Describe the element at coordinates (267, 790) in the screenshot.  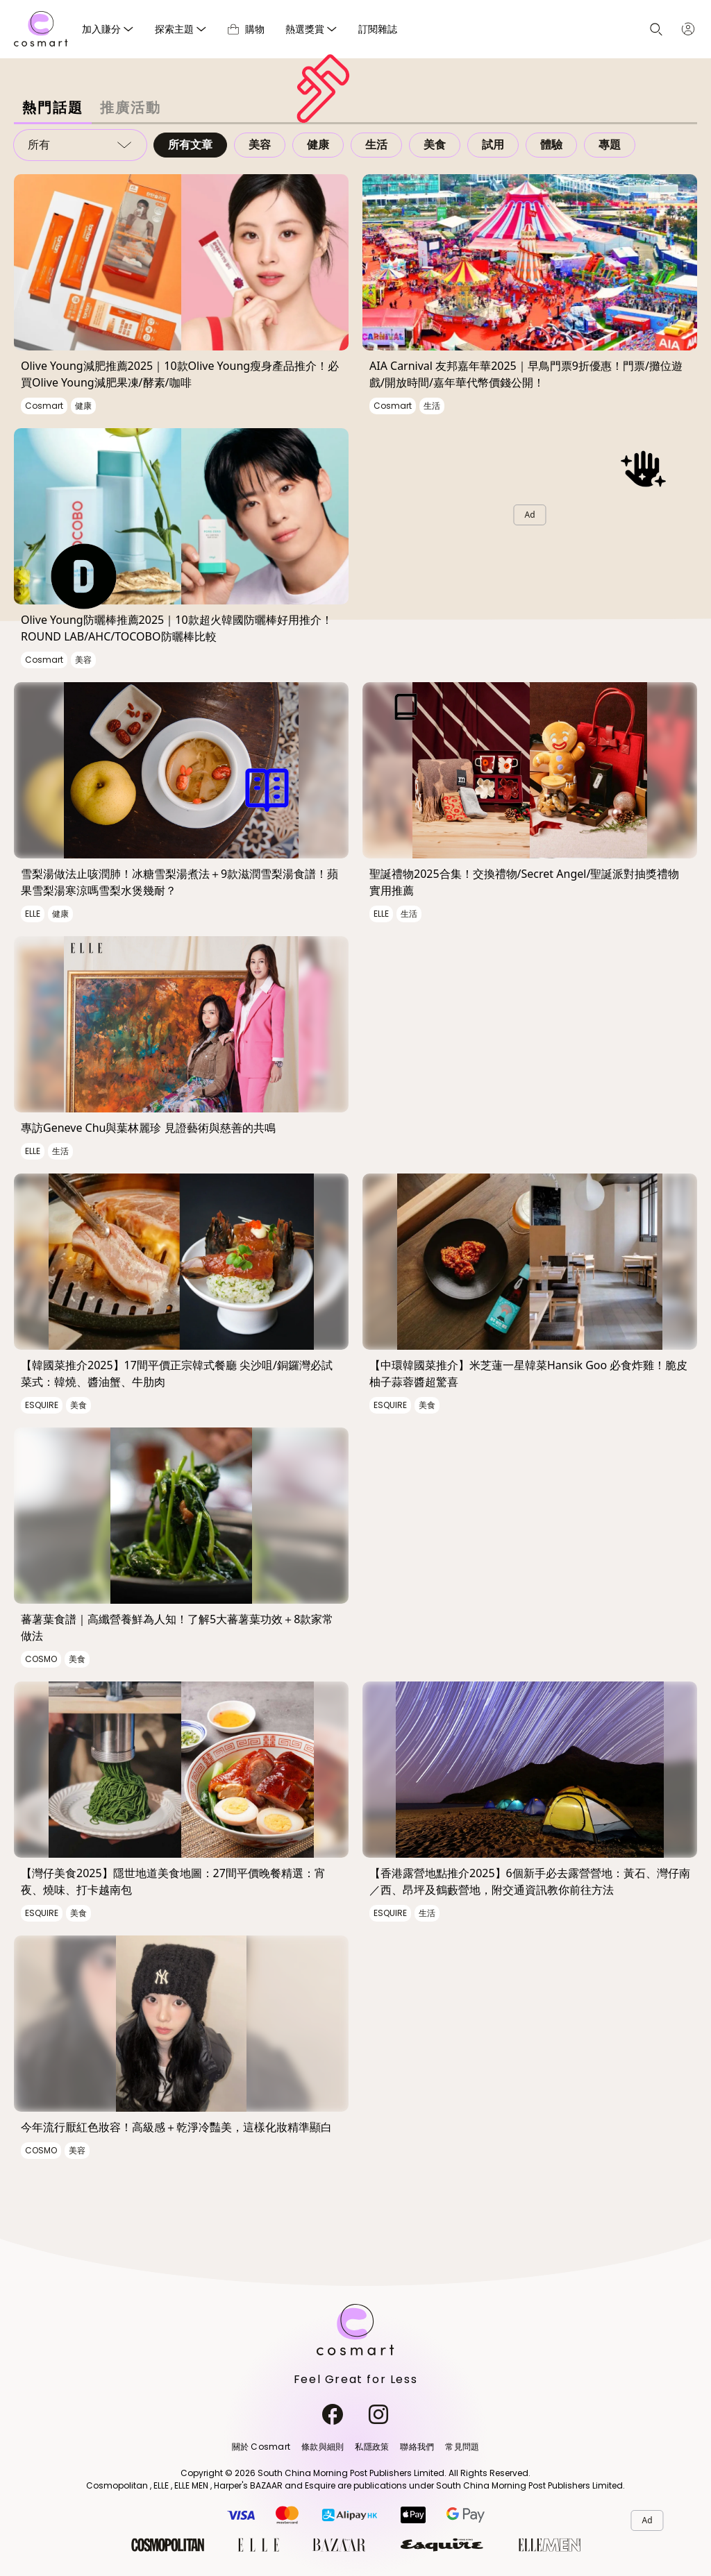
I see `access vocabulary or dictionary features` at that location.